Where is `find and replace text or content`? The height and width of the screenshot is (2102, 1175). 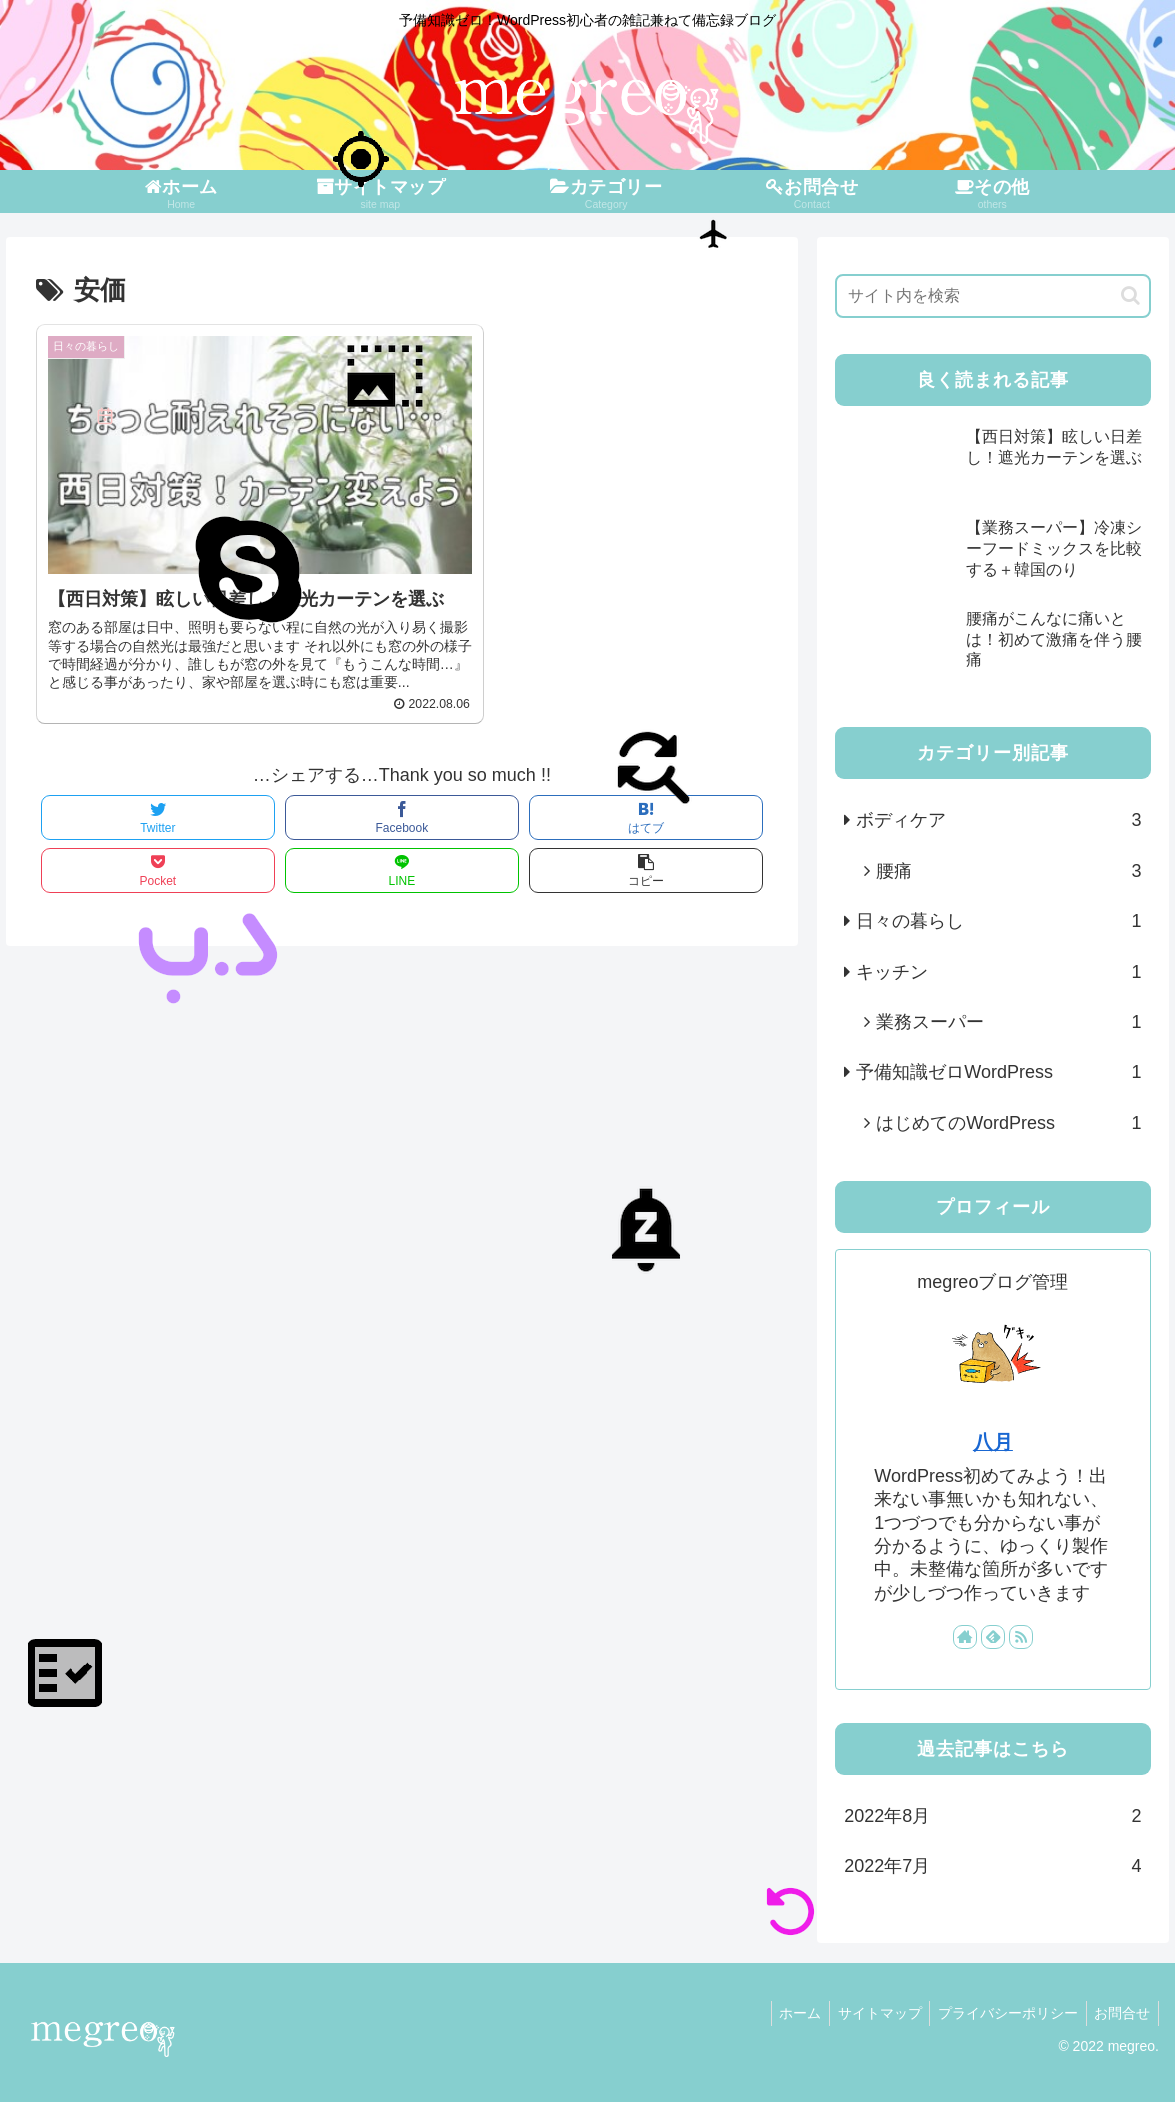
find and replace text or content is located at coordinates (651, 765).